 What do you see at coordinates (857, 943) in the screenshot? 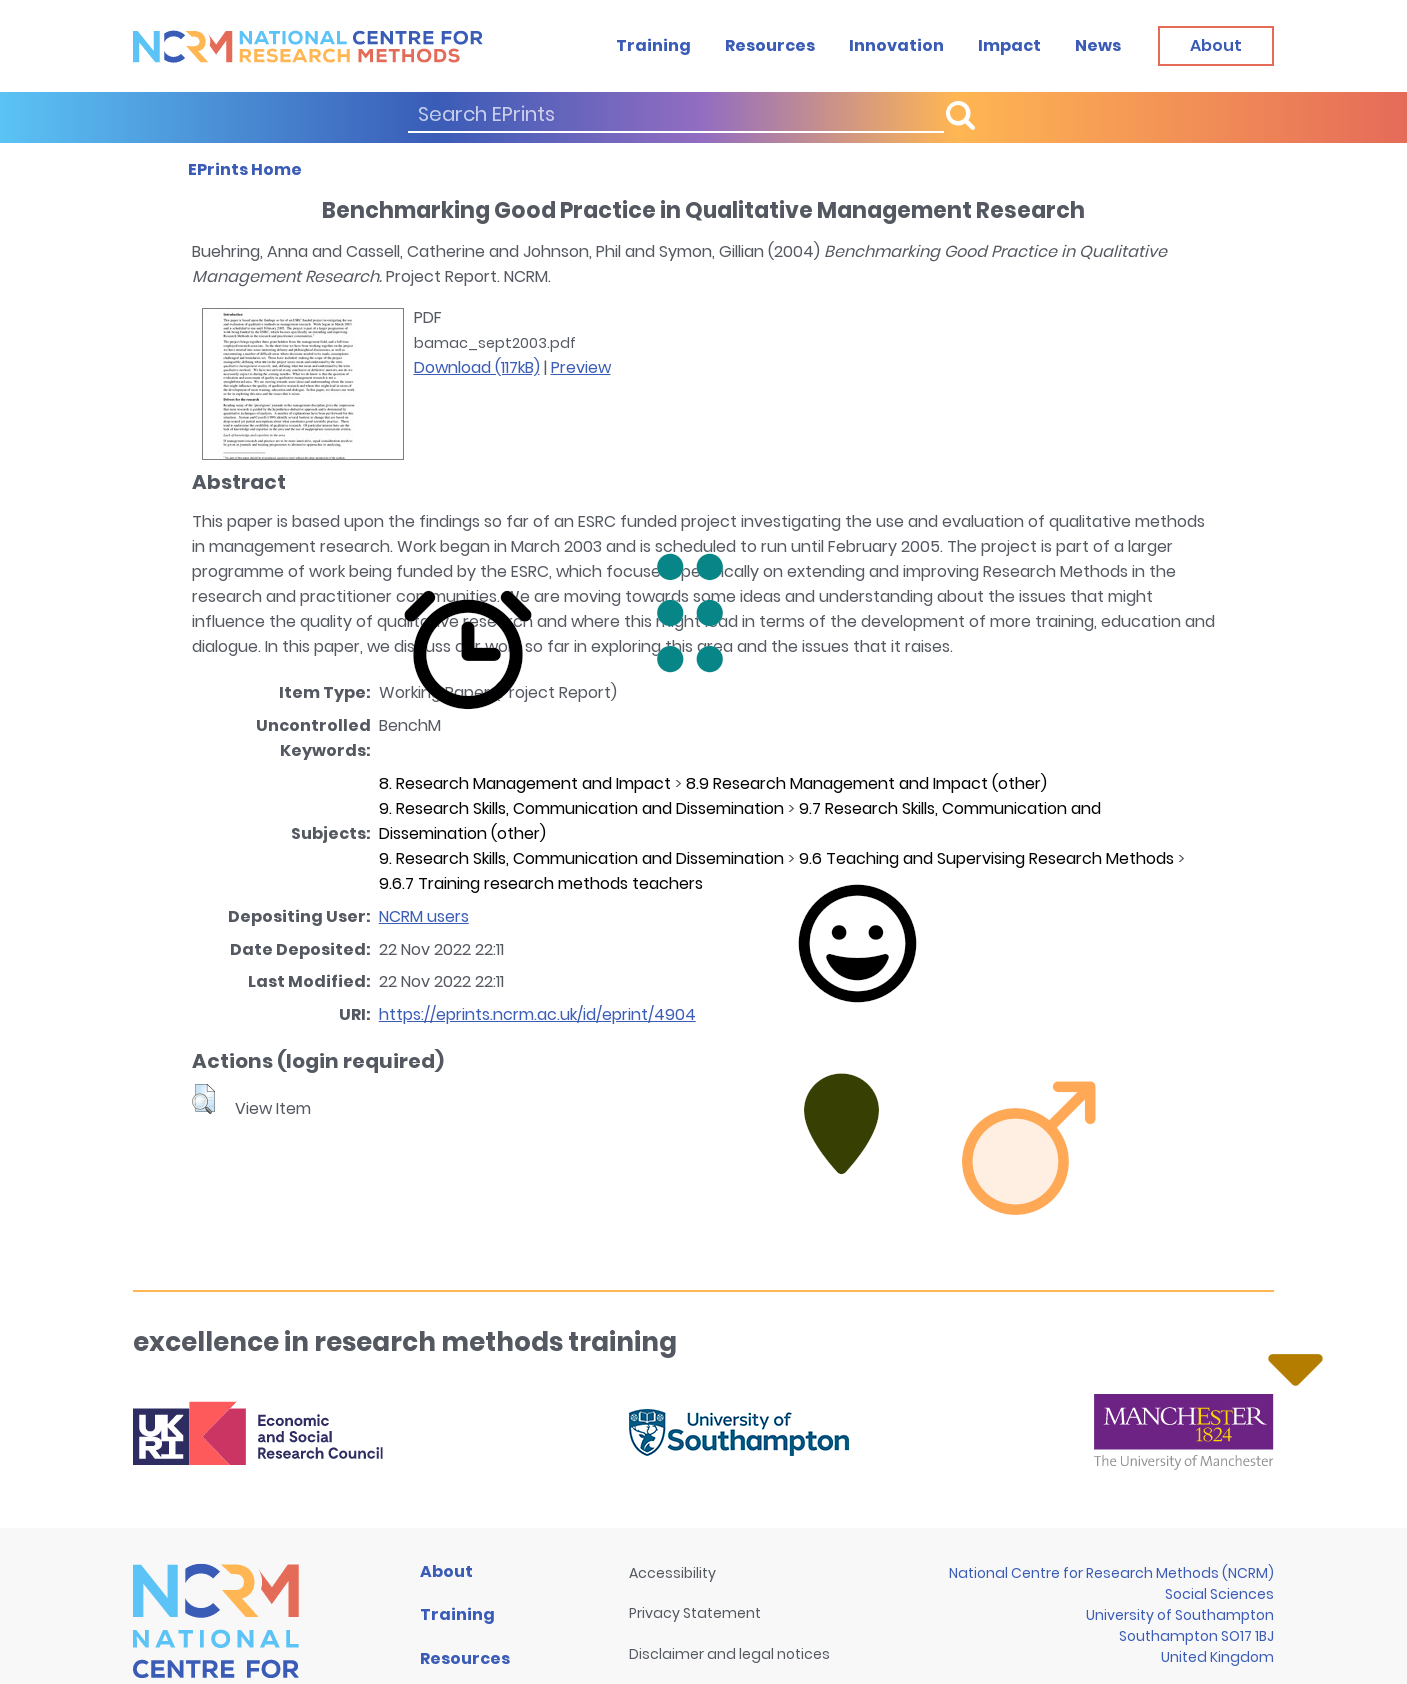
I see `add an emoji or reaction to a message` at bounding box center [857, 943].